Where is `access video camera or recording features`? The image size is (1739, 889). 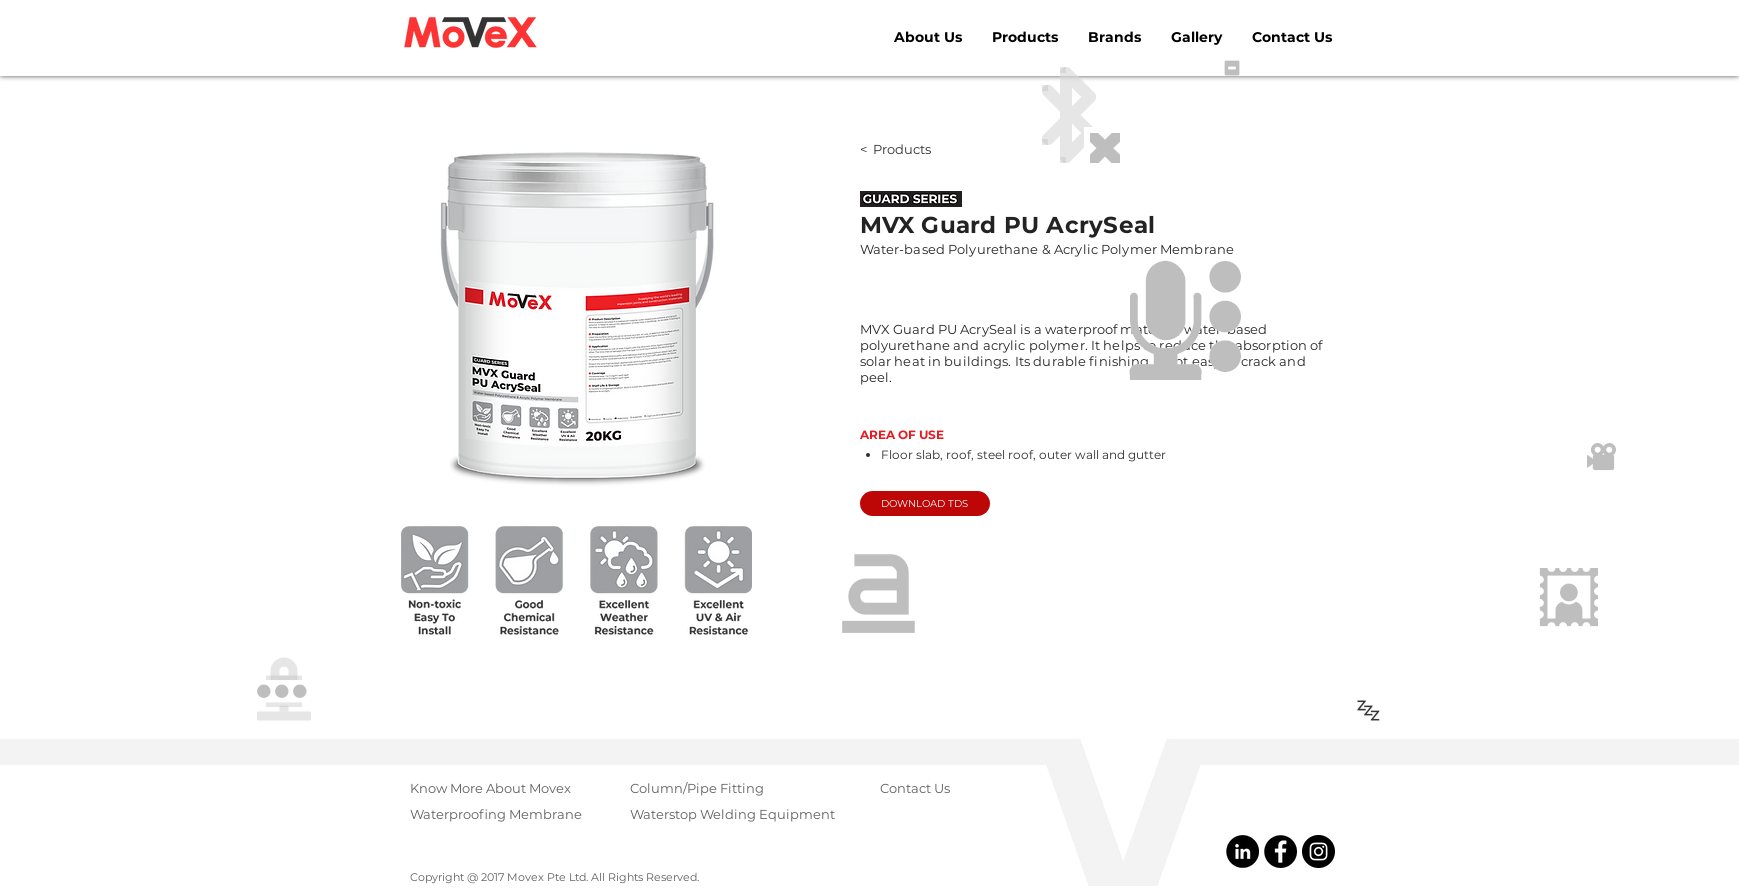
access video camera or recording features is located at coordinates (1602, 456).